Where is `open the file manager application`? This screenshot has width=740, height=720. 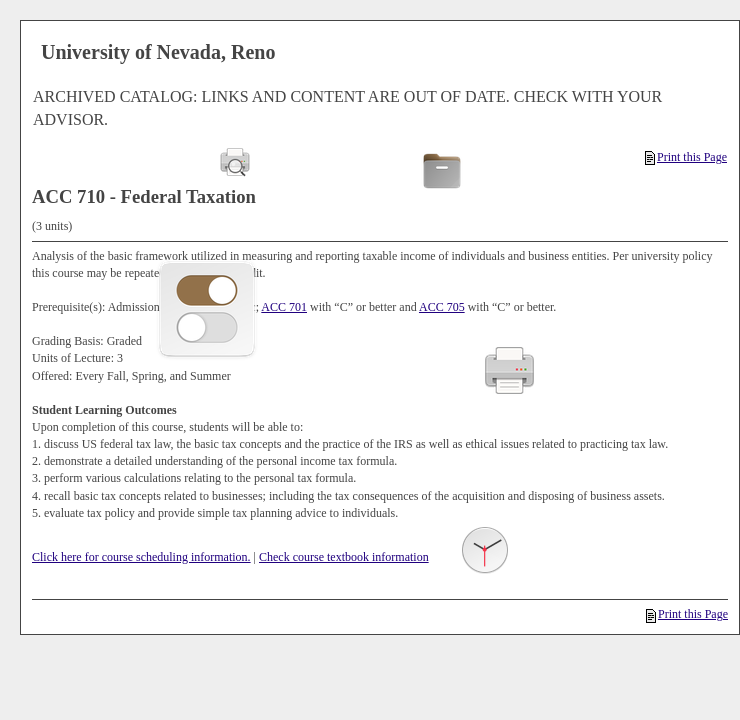 open the file manager application is located at coordinates (442, 171).